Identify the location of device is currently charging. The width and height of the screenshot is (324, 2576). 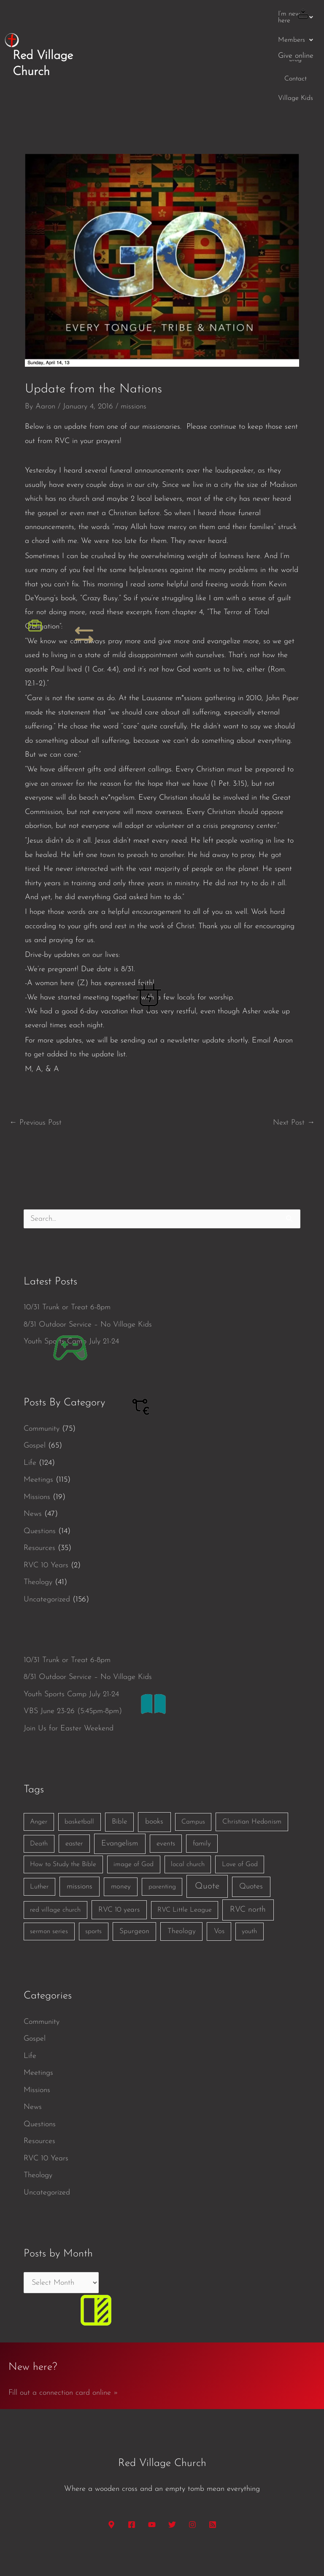
(149, 998).